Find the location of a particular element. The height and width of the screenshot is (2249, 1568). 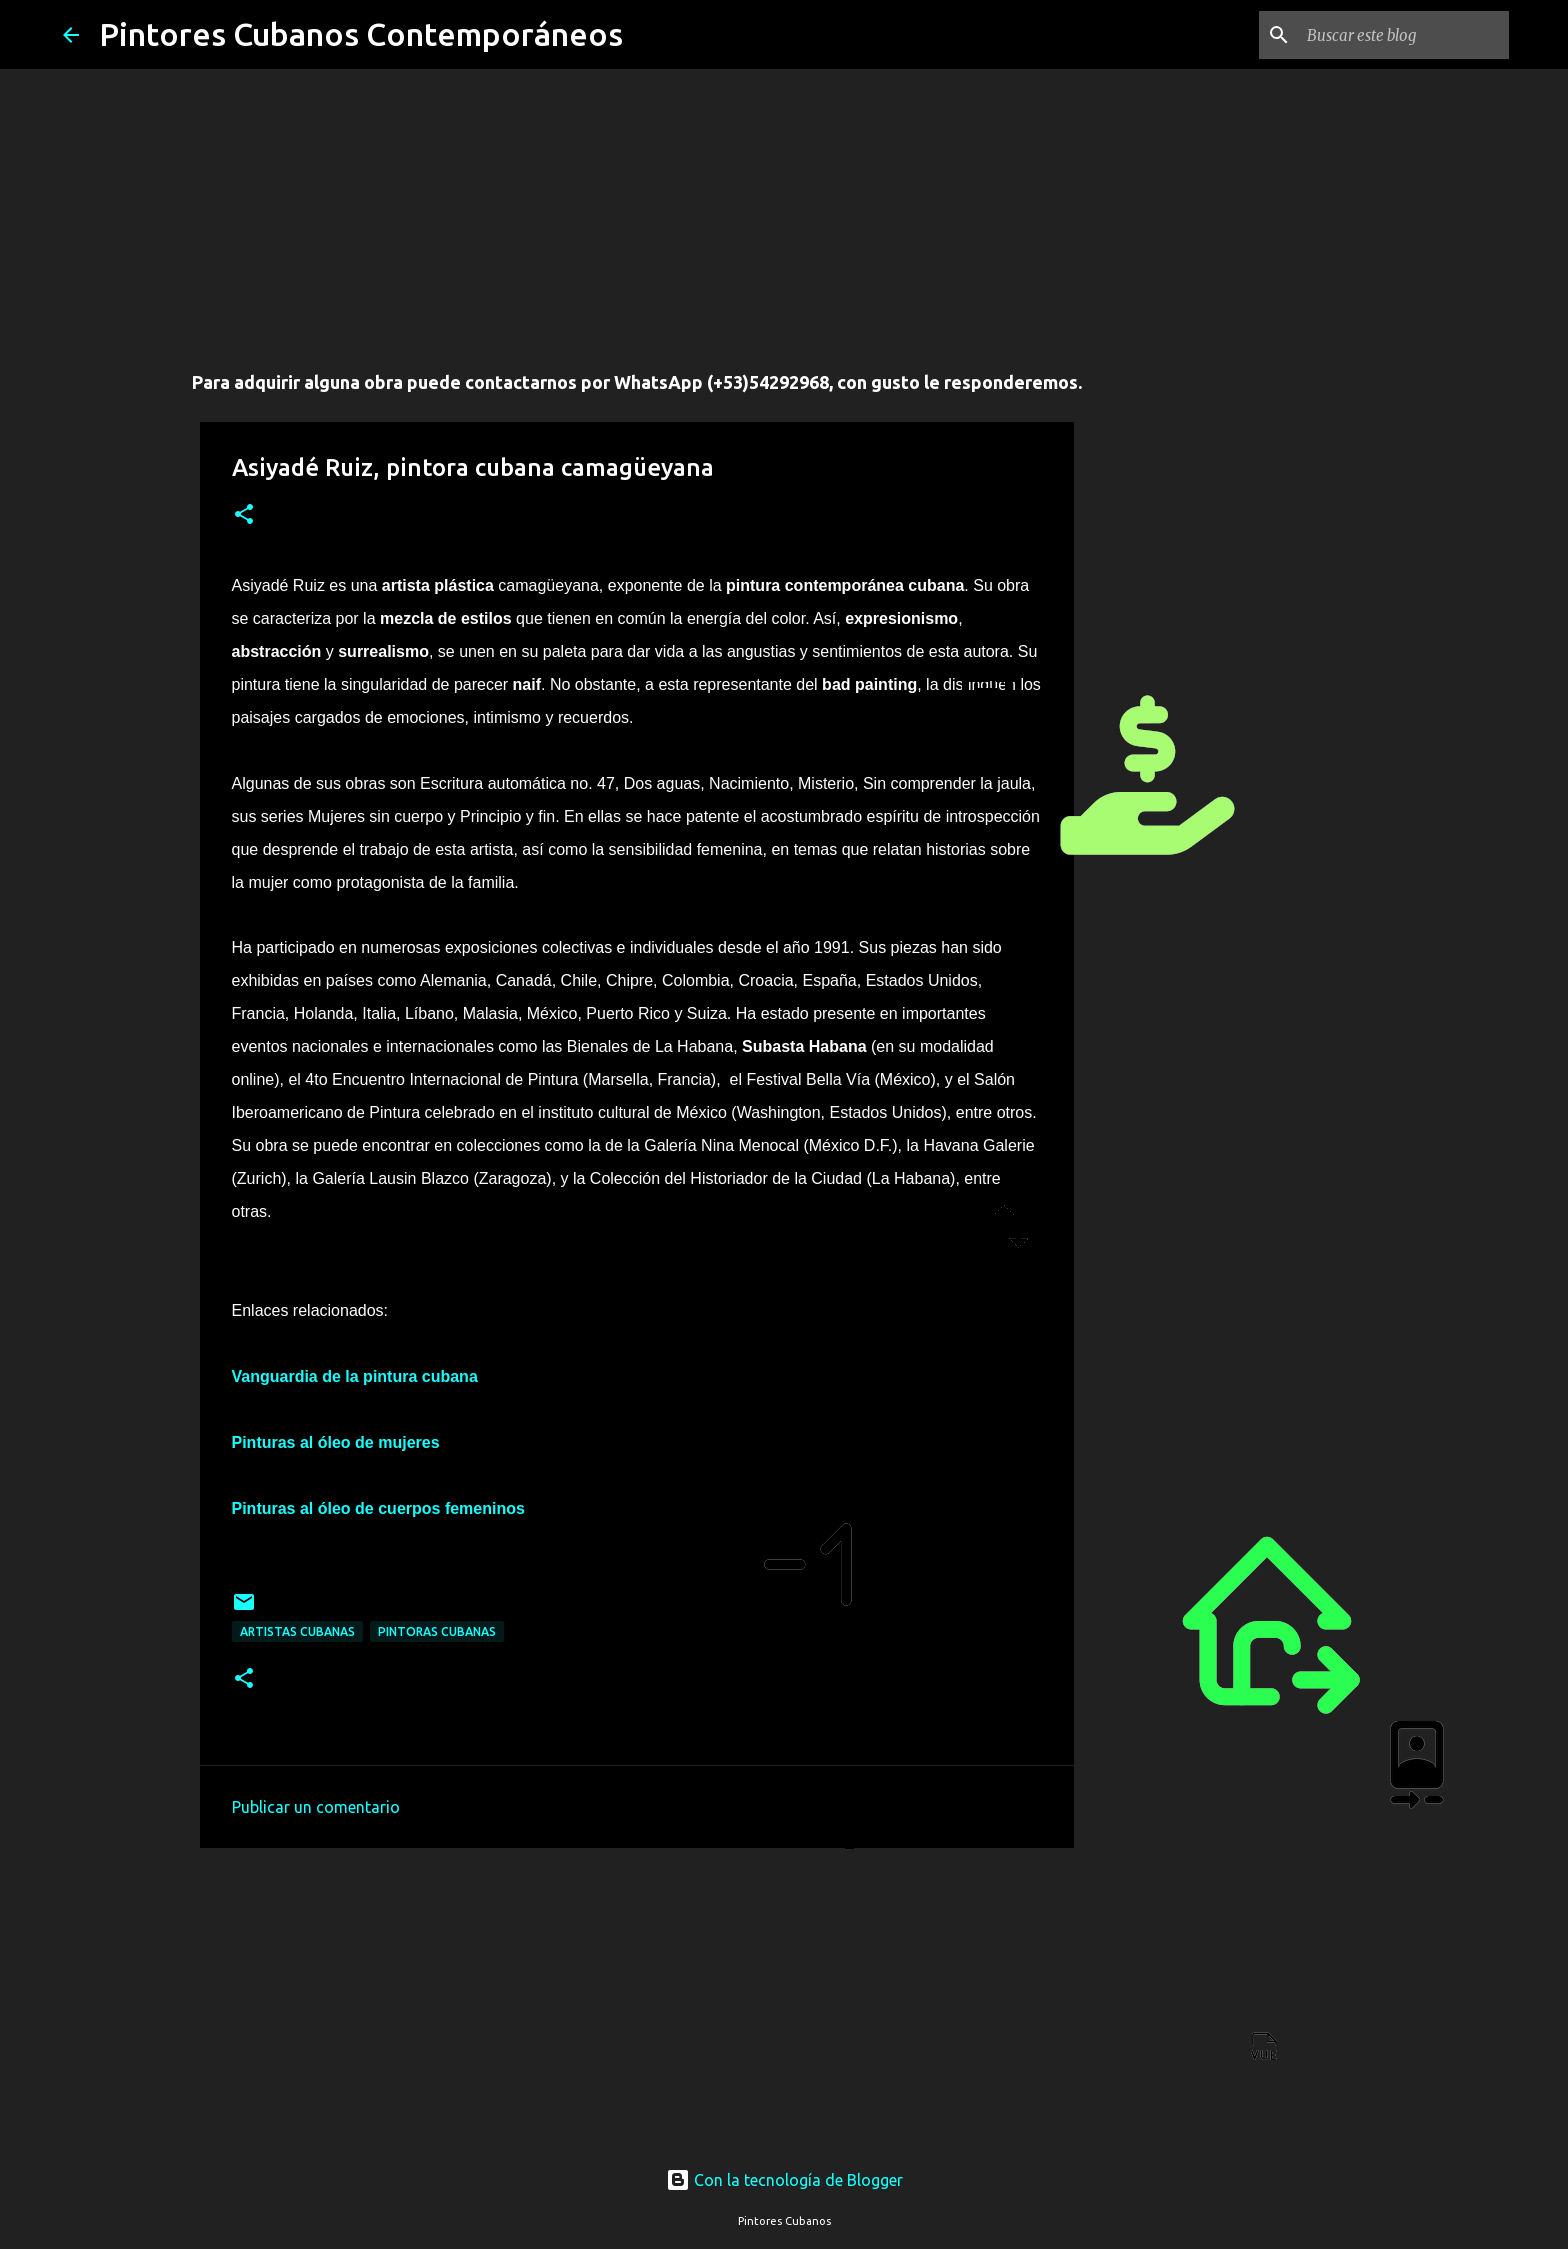

import or export data is located at coordinates (1011, 1226).